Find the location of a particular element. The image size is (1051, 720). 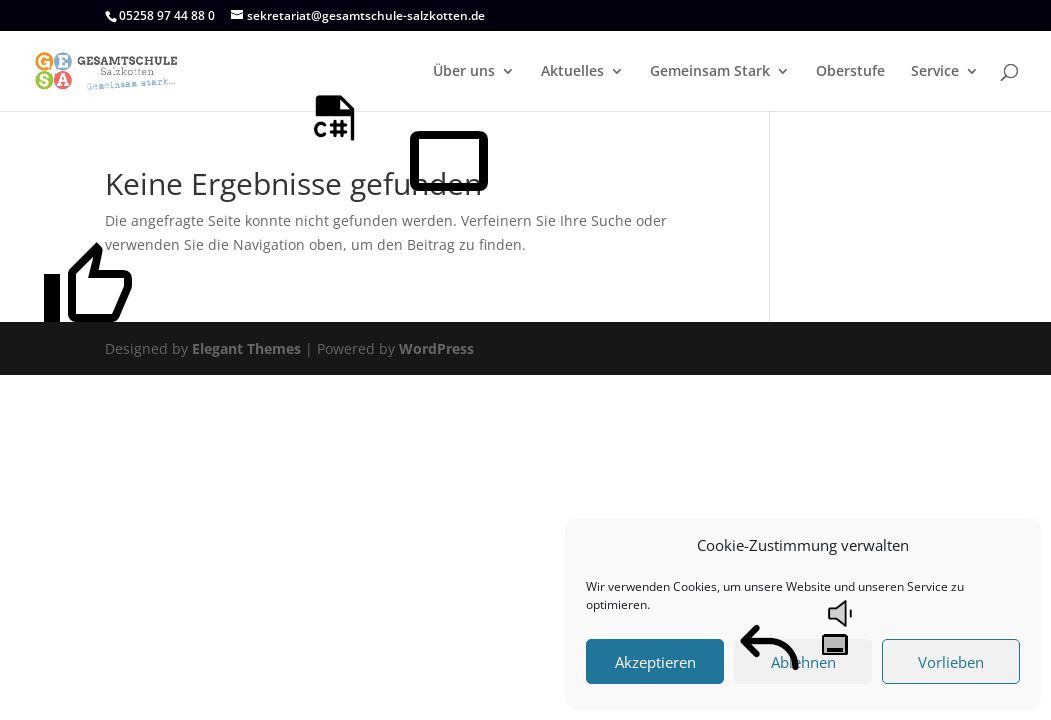

crop image to 5:4 aspect ratio is located at coordinates (449, 161).